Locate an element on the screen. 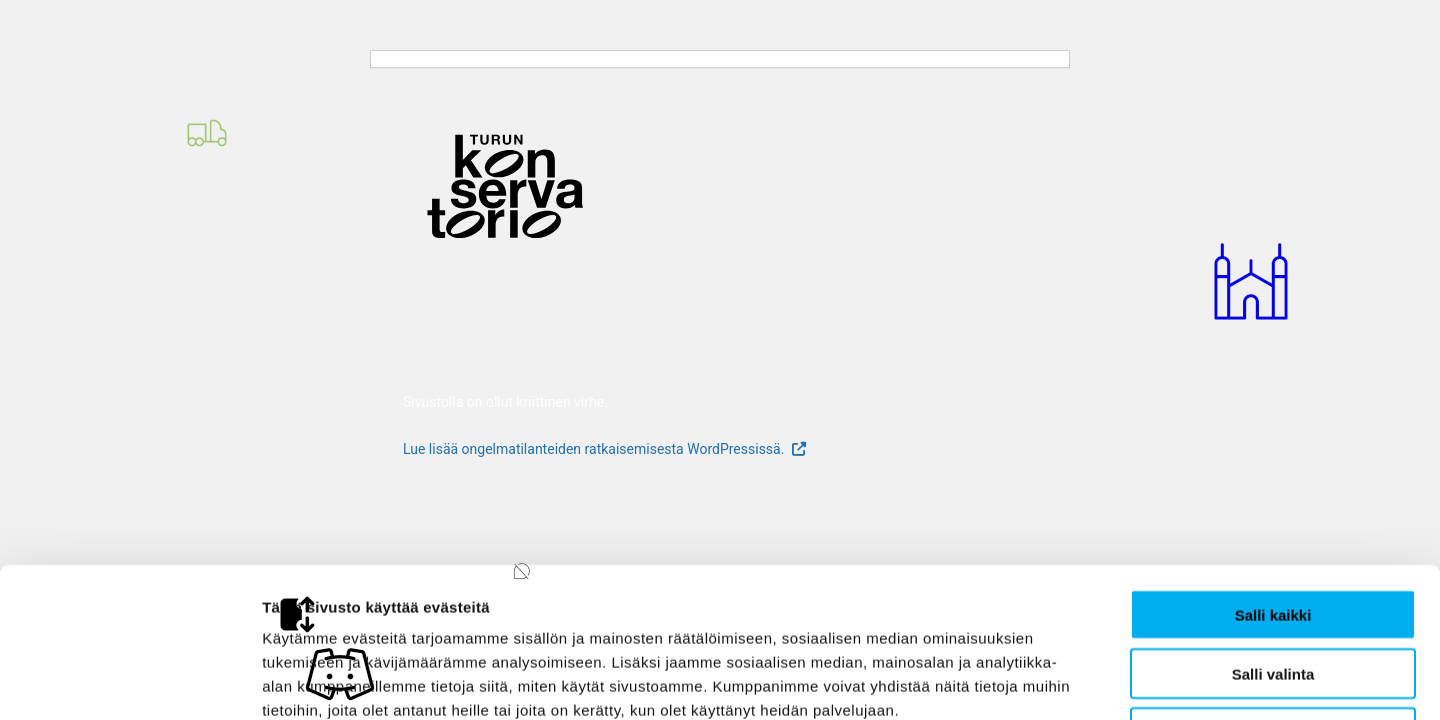 This screenshot has height=720, width=1440. open Discord is located at coordinates (340, 673).